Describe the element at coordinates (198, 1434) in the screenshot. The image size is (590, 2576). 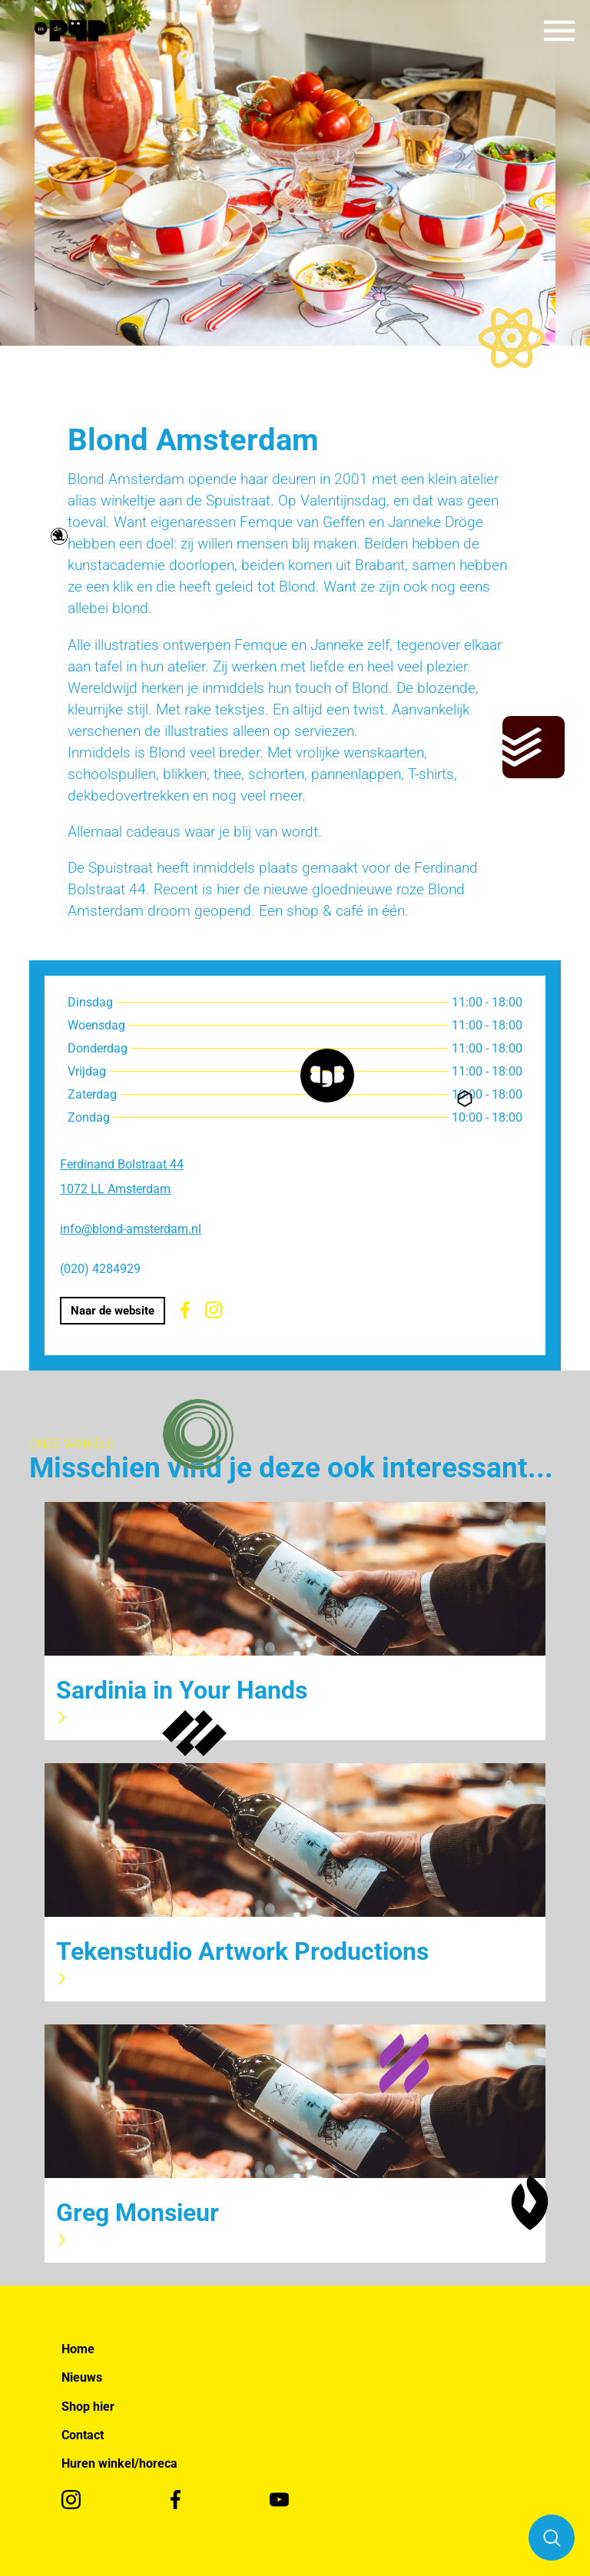
I see `open the Loop app` at that location.